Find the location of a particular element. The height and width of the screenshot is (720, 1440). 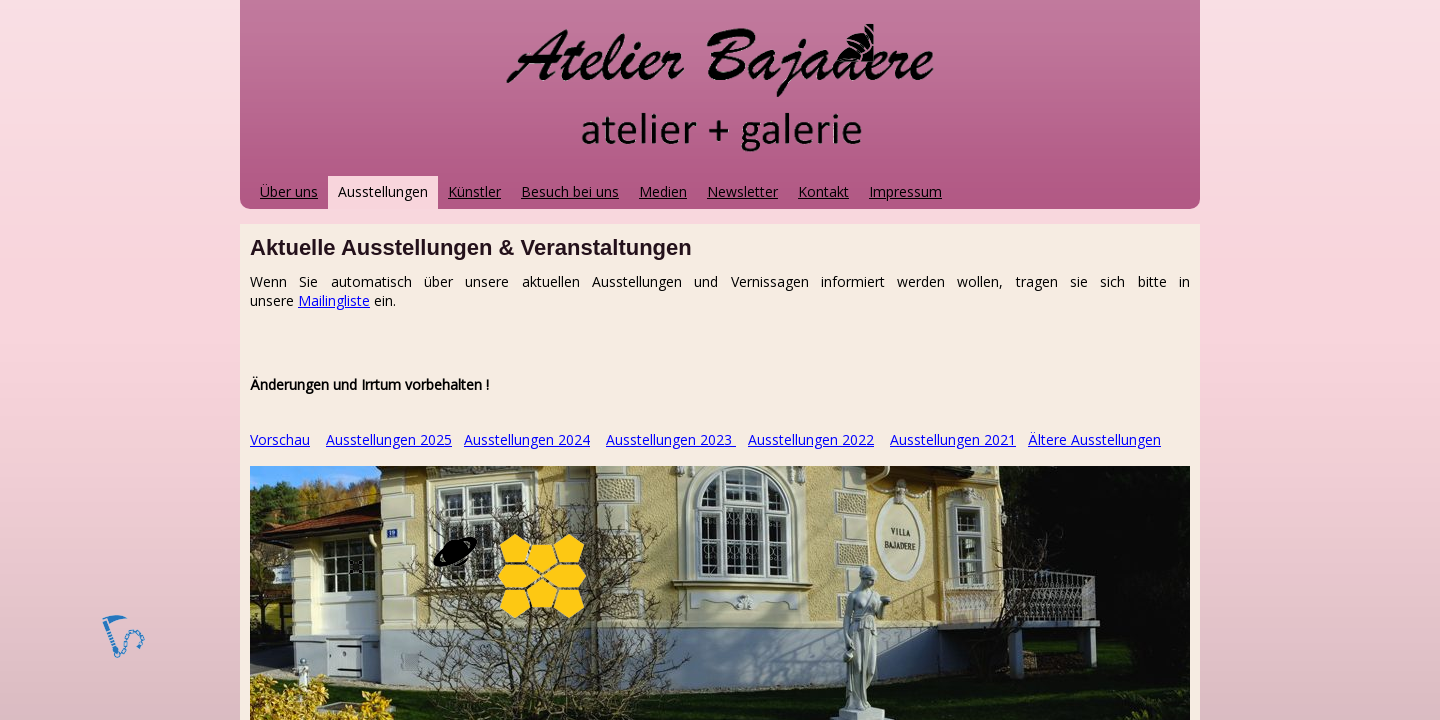

select kusarigama weapon in game inventory is located at coordinates (123, 636).